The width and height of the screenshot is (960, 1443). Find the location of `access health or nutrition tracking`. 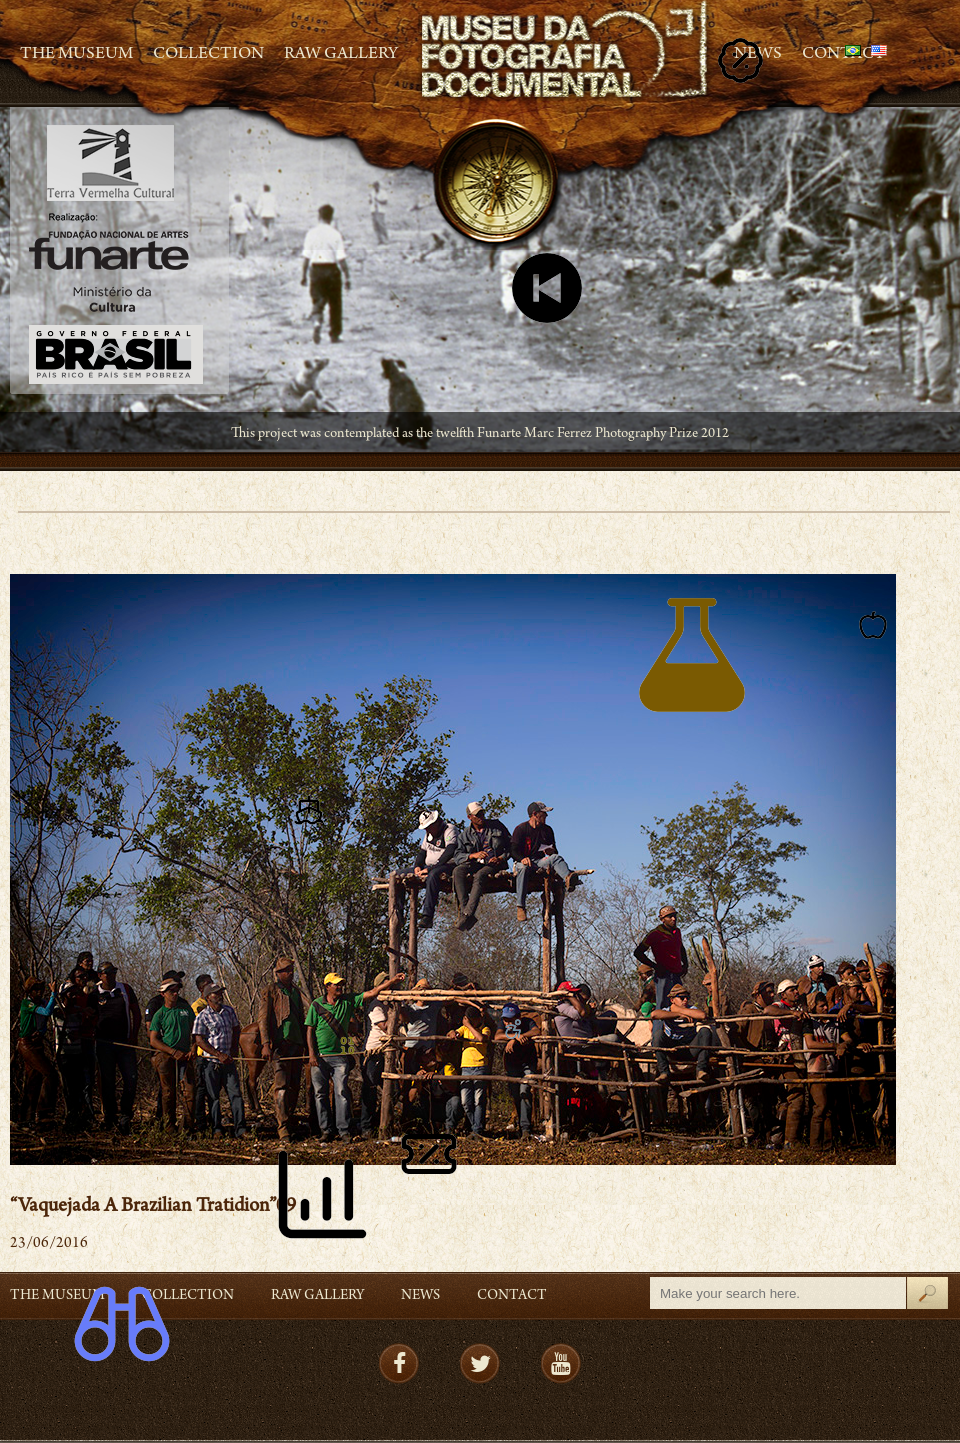

access health or nutrition tracking is located at coordinates (873, 625).